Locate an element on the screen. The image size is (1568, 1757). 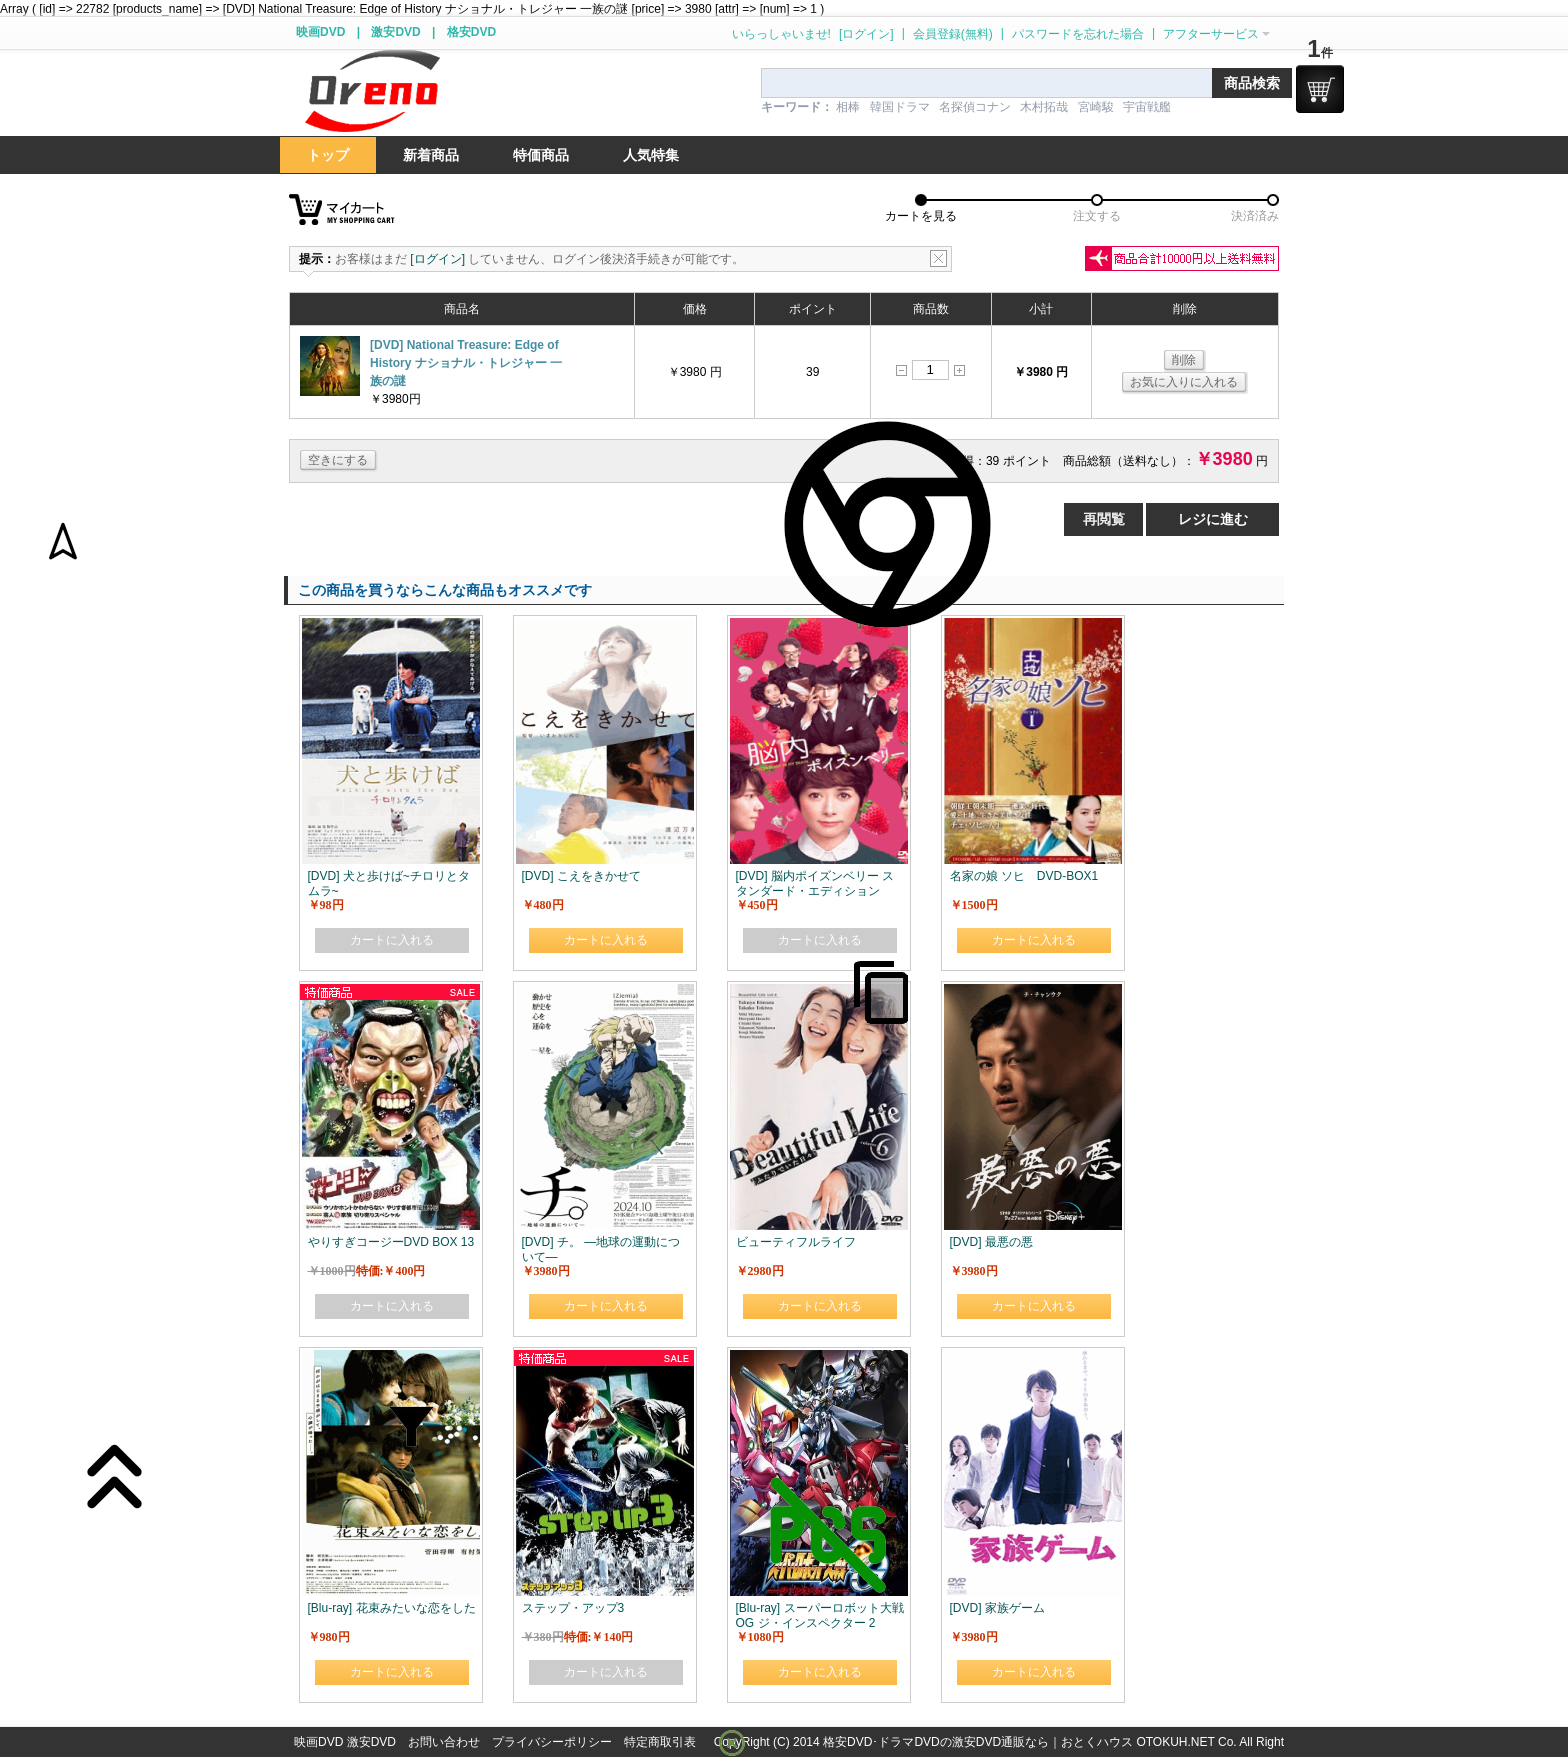
filter or sort list results is located at coordinates (411, 1426).